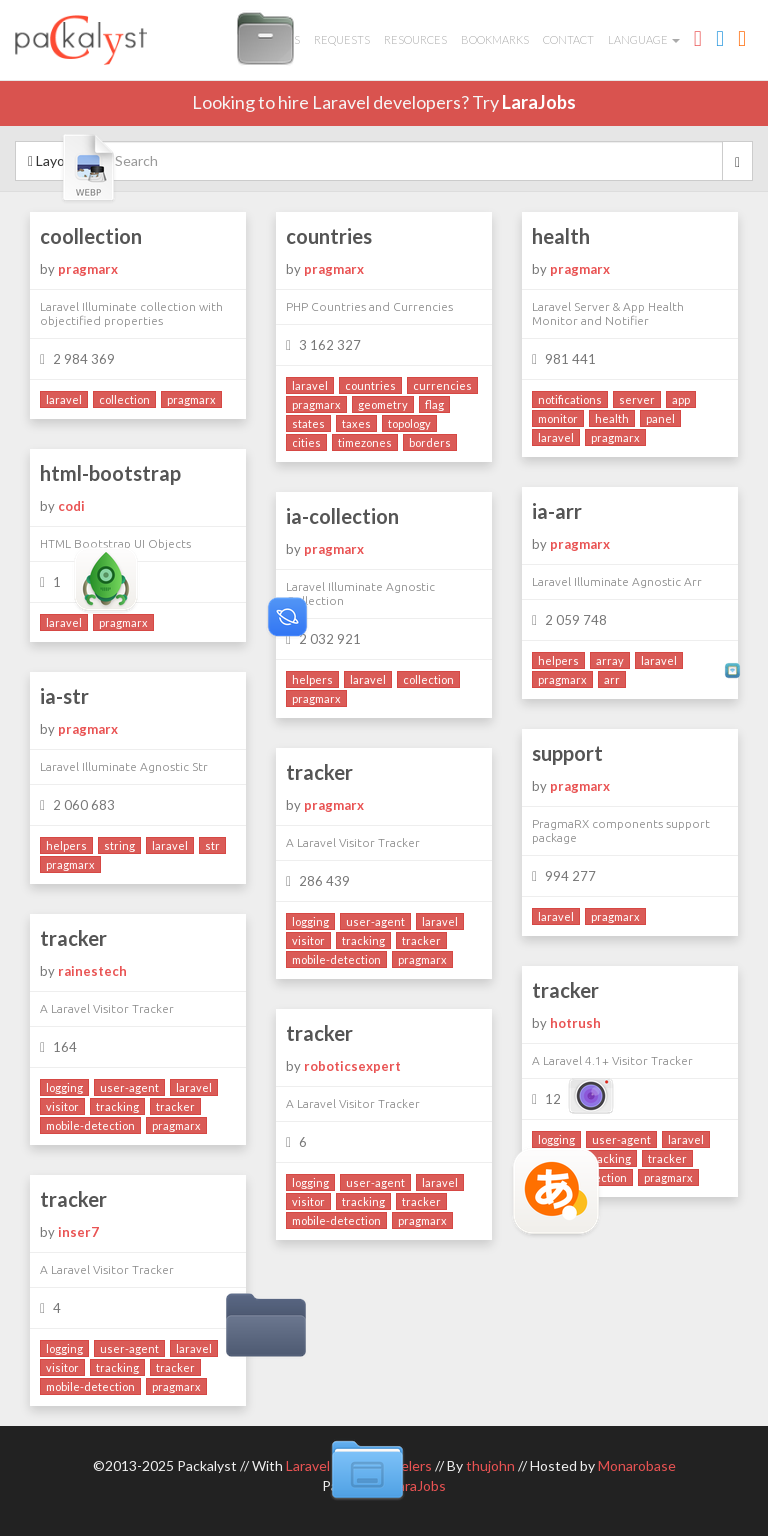 The height and width of the screenshot is (1536, 768). Describe the element at coordinates (106, 579) in the screenshot. I see `open Robo 3T MongoDB database management app` at that location.